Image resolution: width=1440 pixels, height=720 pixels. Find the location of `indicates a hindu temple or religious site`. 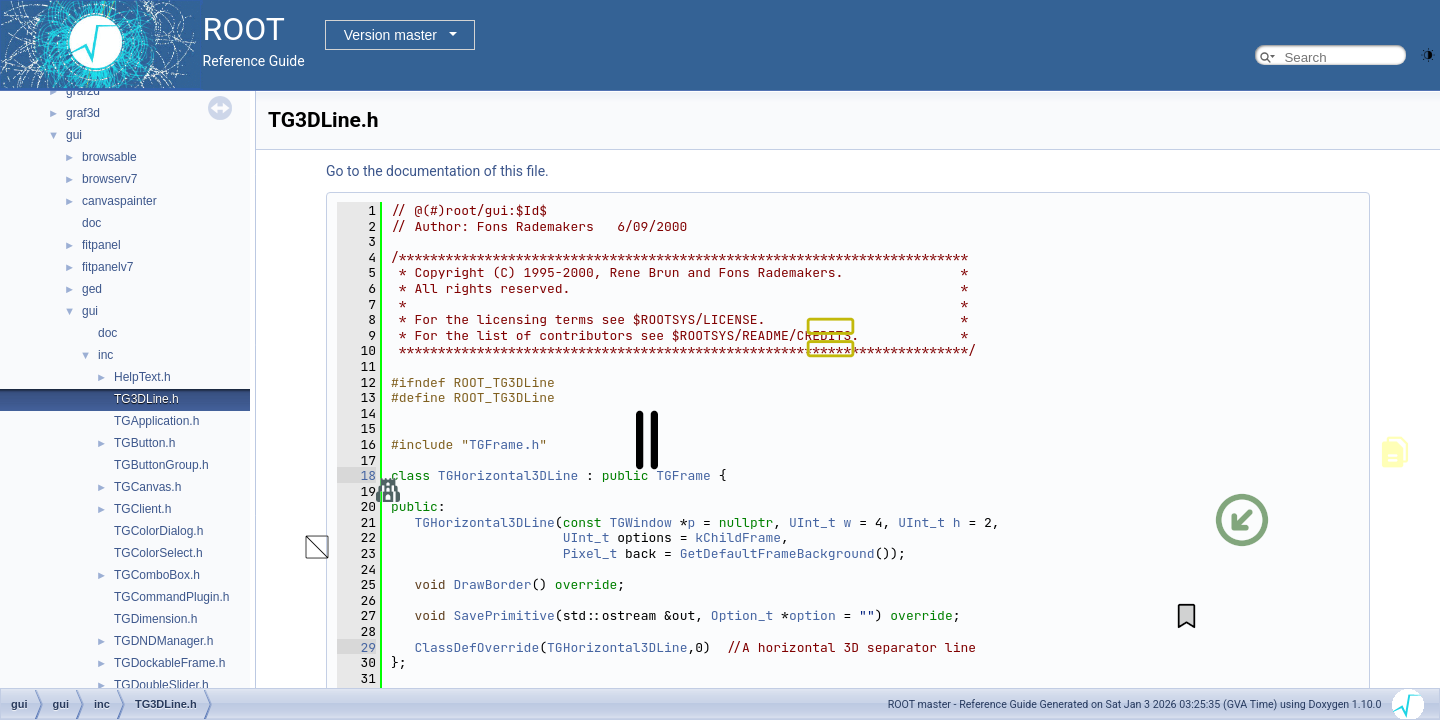

indicates a hindu temple or religious site is located at coordinates (388, 490).